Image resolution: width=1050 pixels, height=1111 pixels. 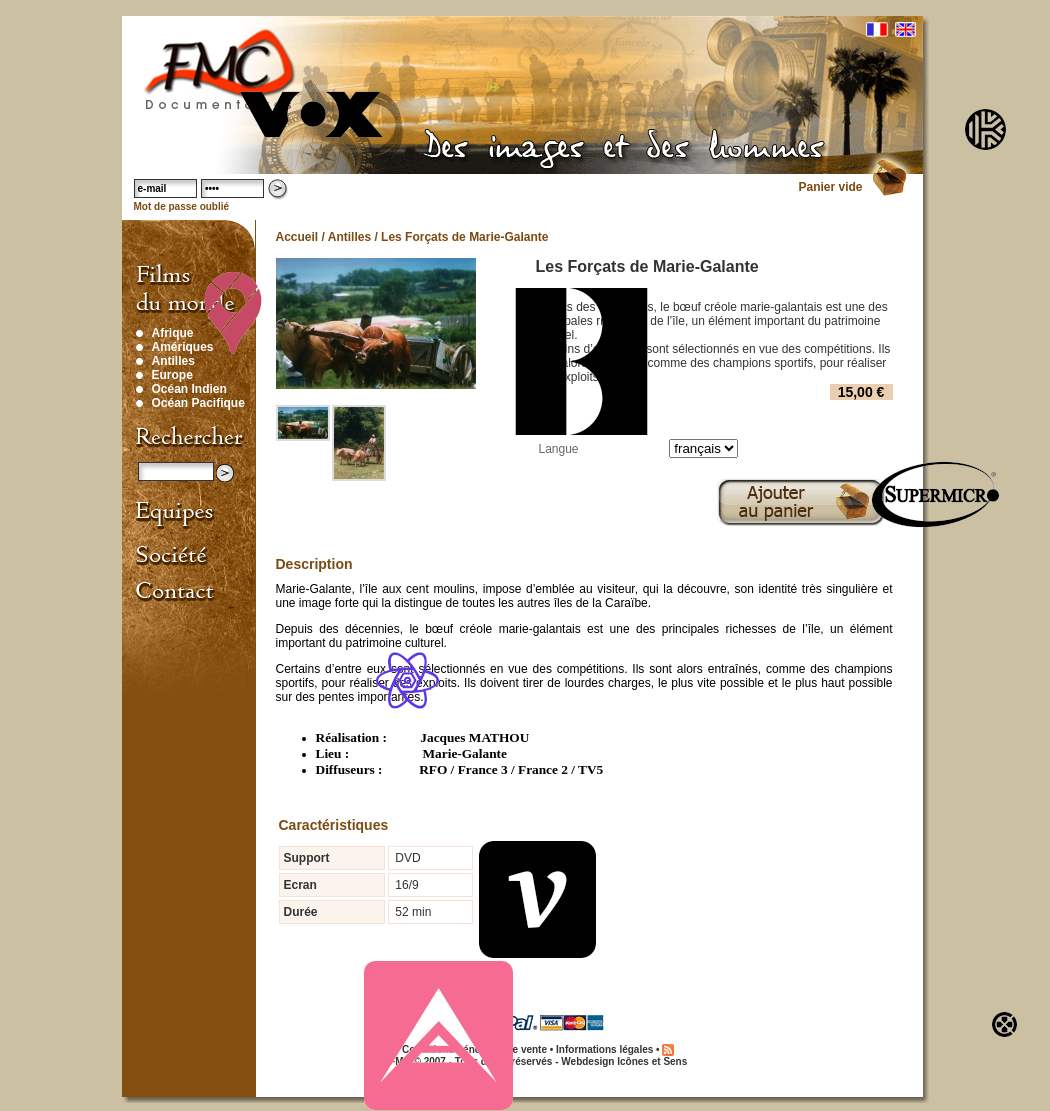 I want to click on react query library logo, so click(x=407, y=680).